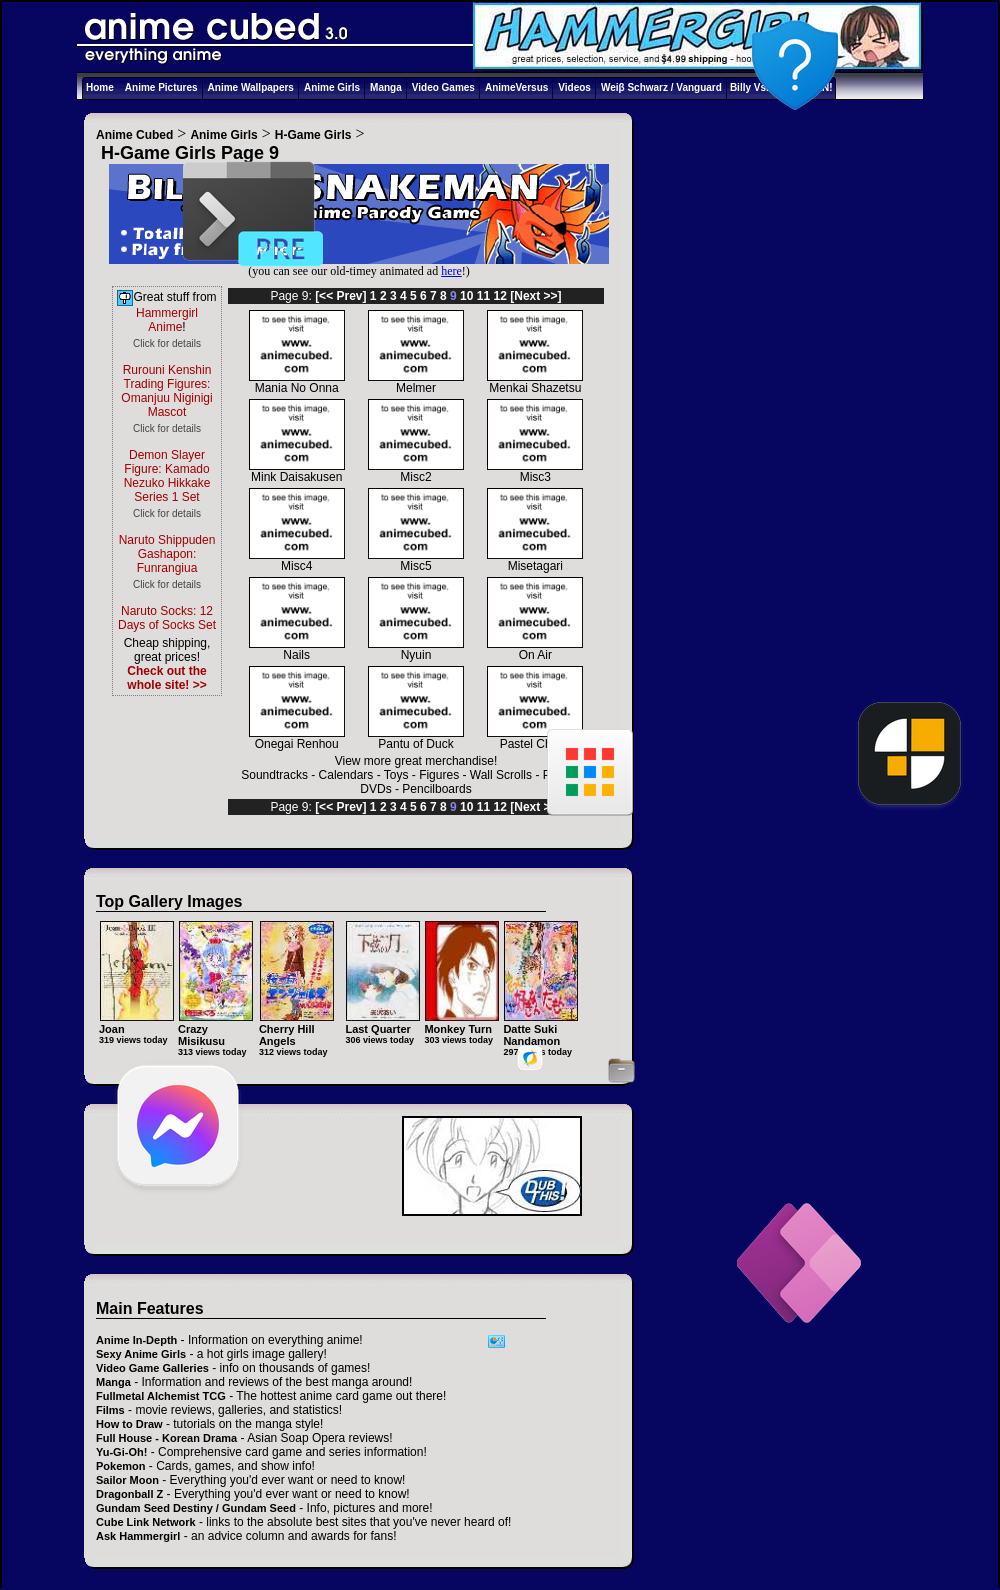  I want to click on open windows terminal preview app, so click(253, 211).